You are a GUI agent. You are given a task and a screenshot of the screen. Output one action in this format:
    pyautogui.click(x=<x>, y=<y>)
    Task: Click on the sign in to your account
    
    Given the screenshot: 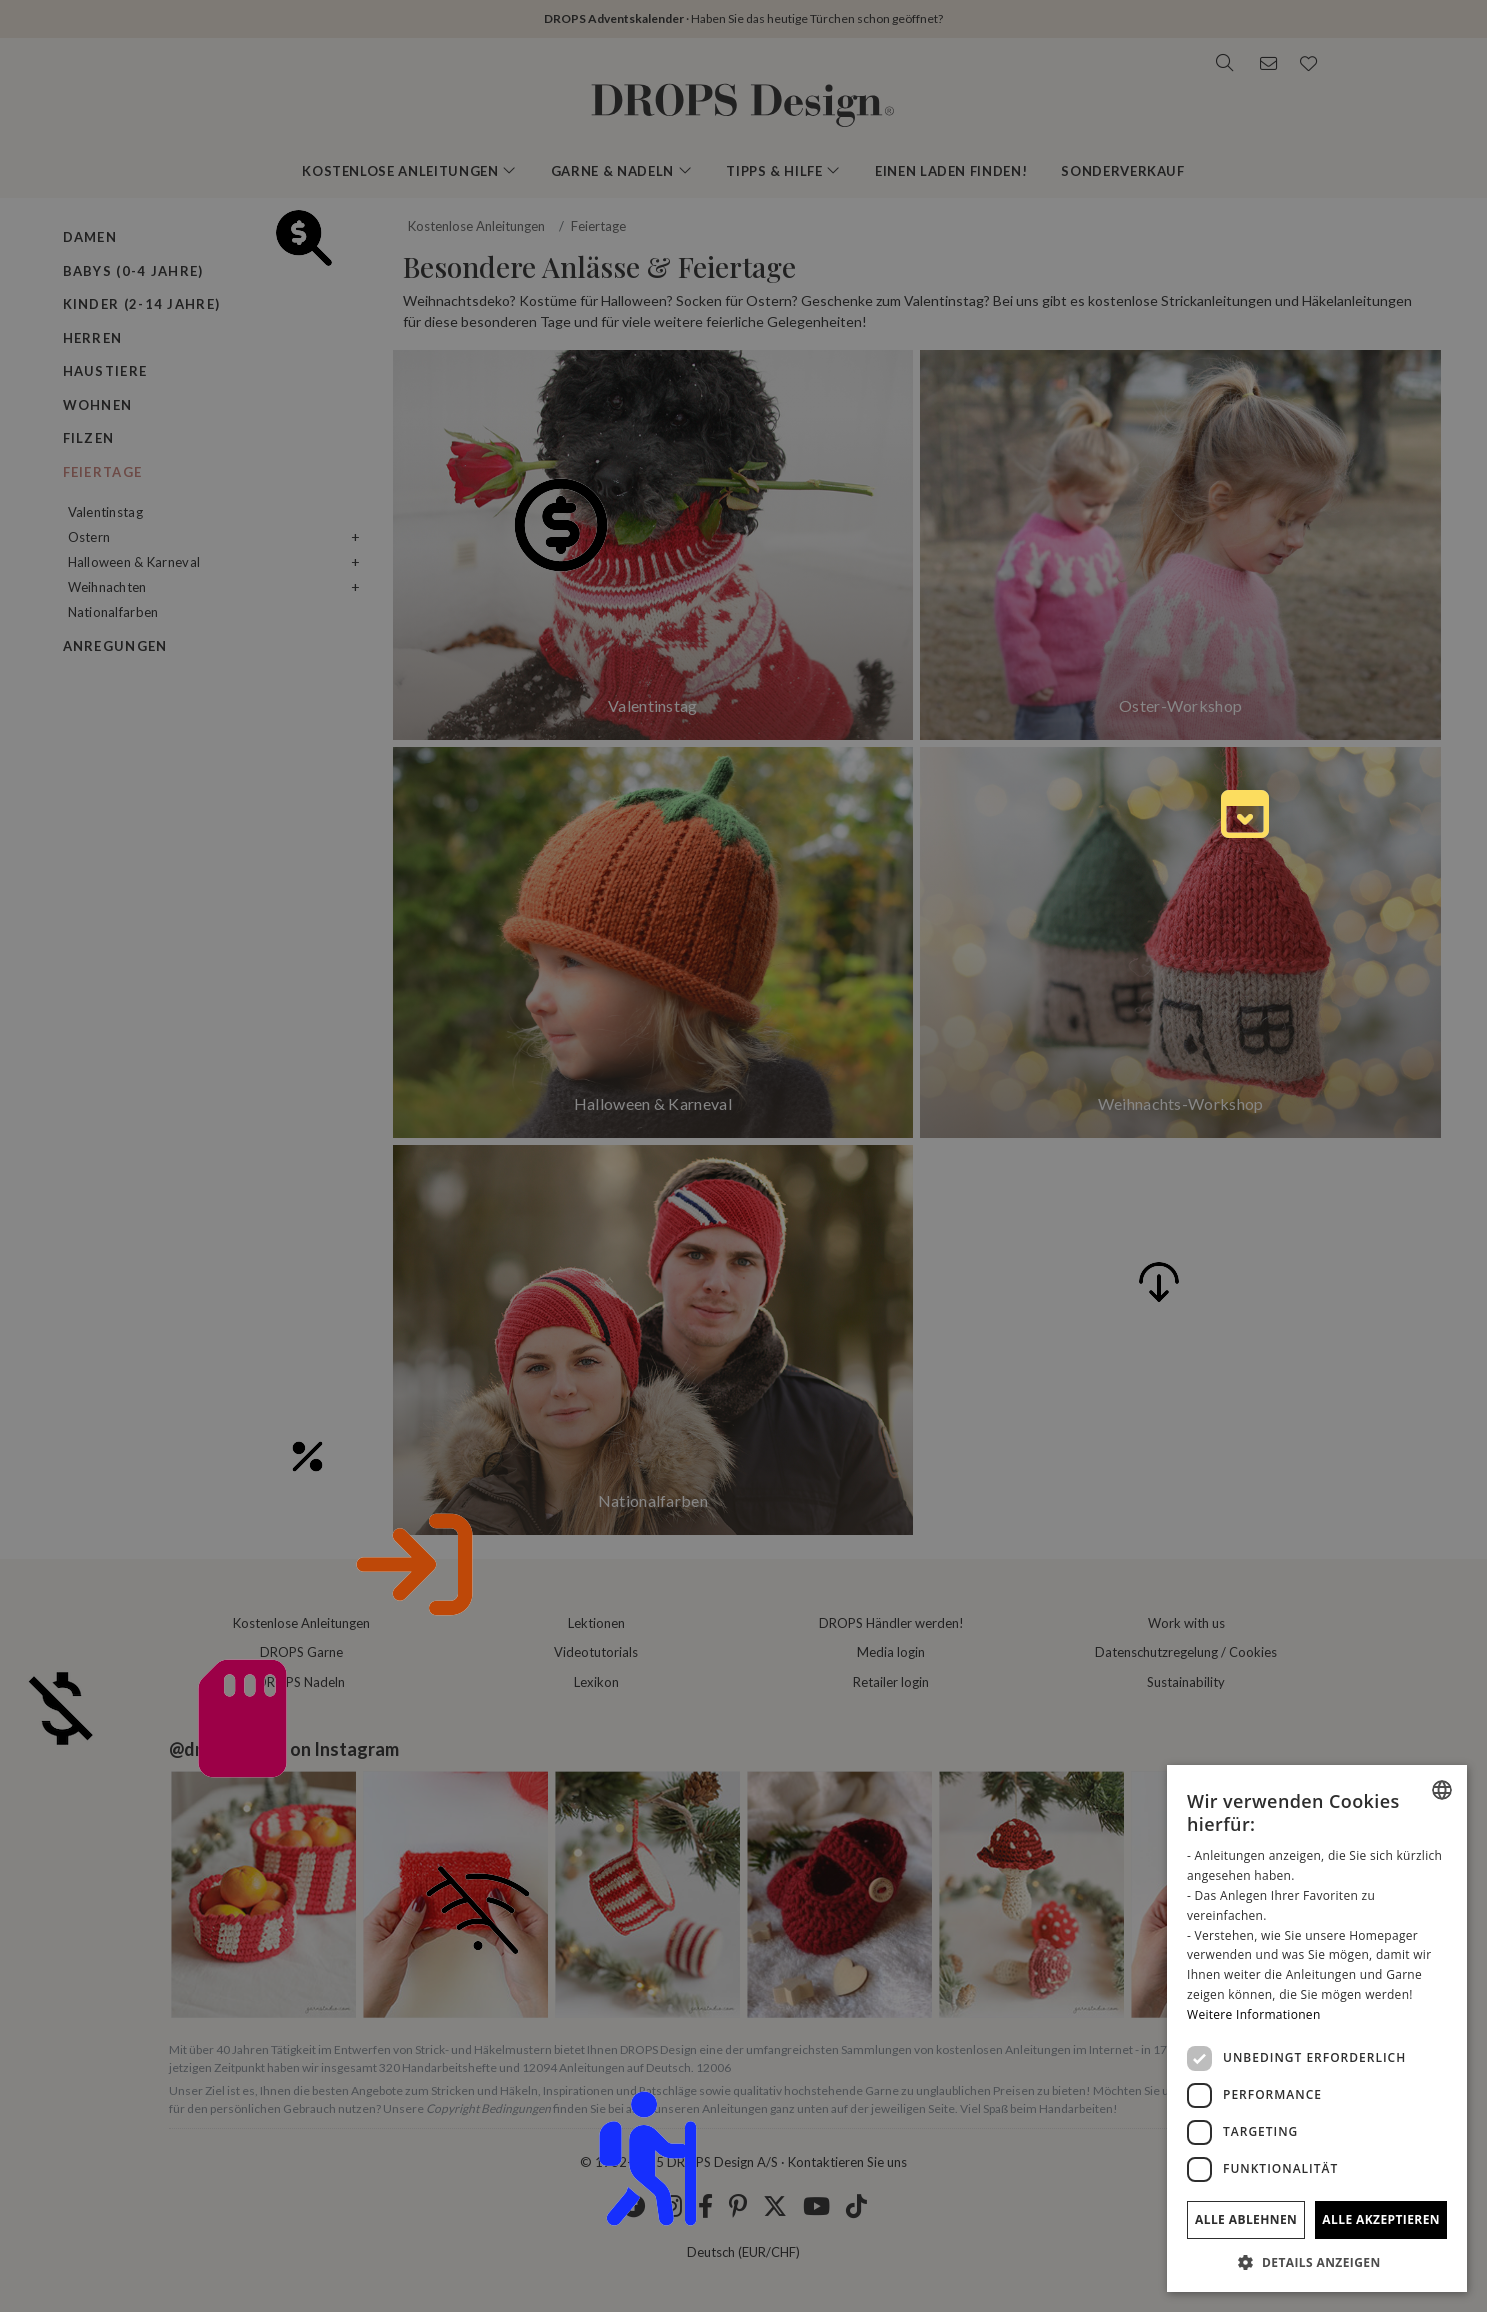 What is the action you would take?
    pyautogui.click(x=414, y=1564)
    